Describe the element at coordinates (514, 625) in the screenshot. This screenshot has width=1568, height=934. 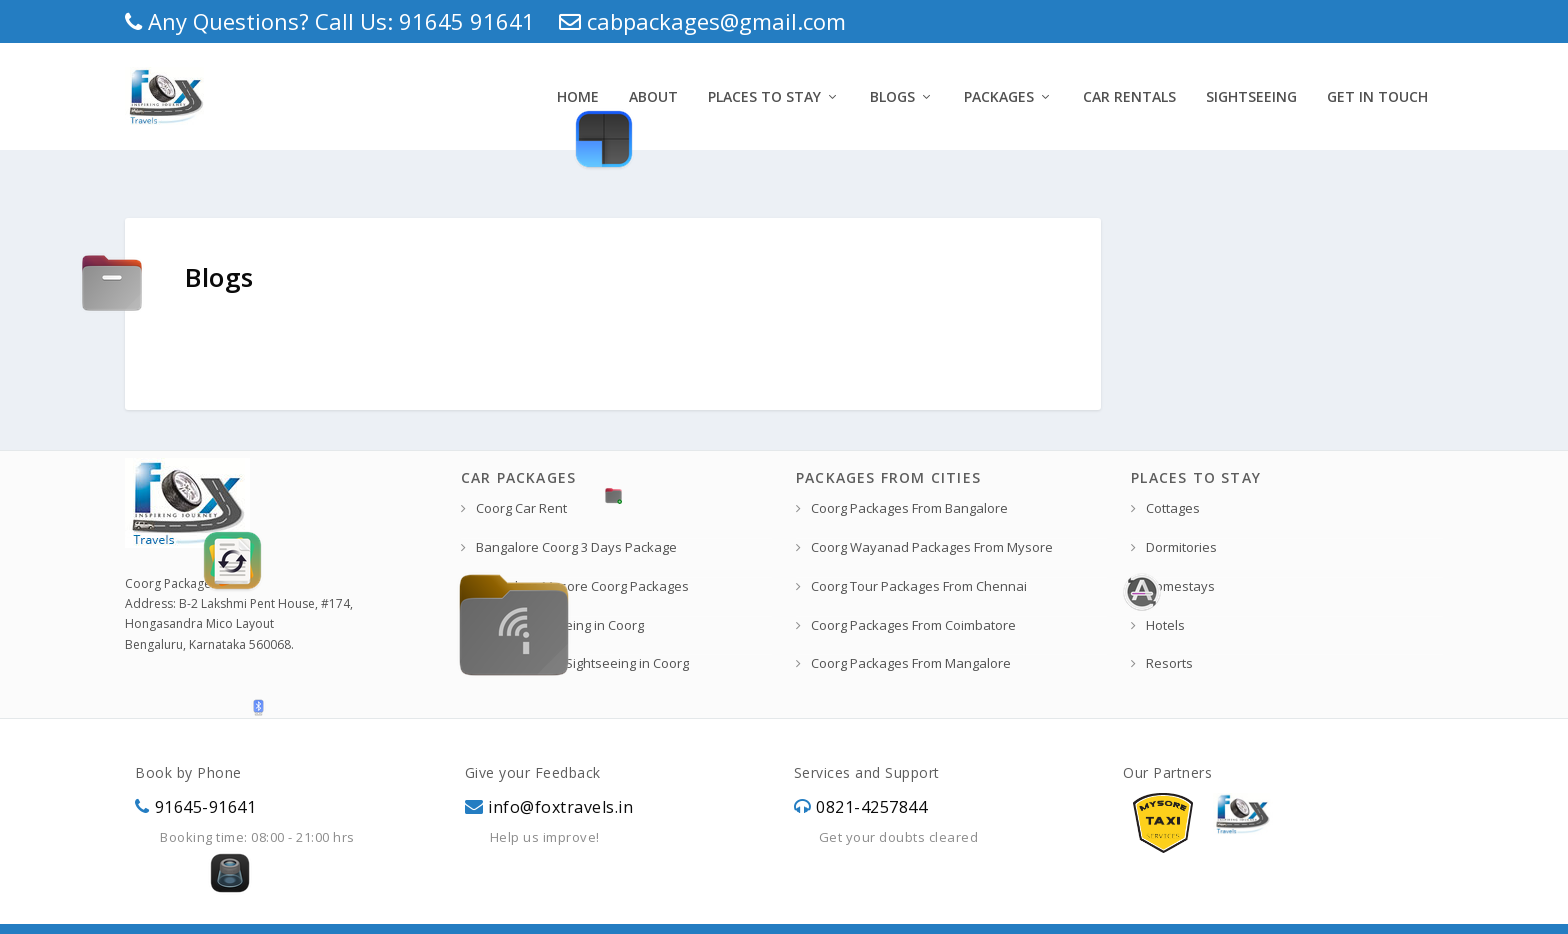
I see `open insync cloud sync folder` at that location.